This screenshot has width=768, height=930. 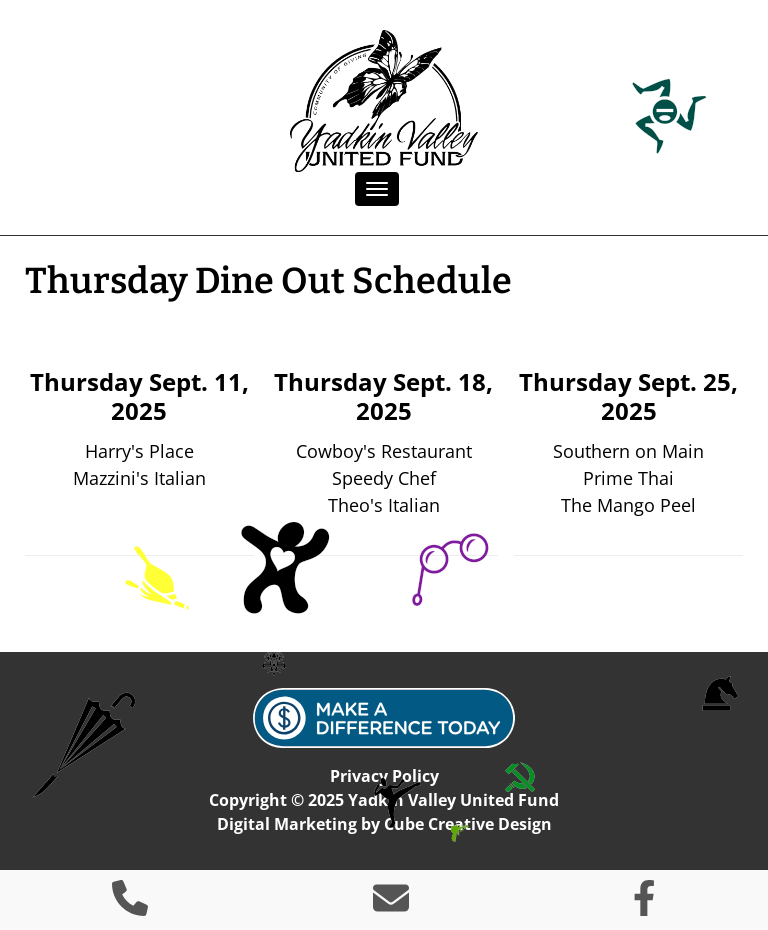 What do you see at coordinates (83, 746) in the screenshot?
I see `select umbrella bayonet weapon in game inventory` at bounding box center [83, 746].